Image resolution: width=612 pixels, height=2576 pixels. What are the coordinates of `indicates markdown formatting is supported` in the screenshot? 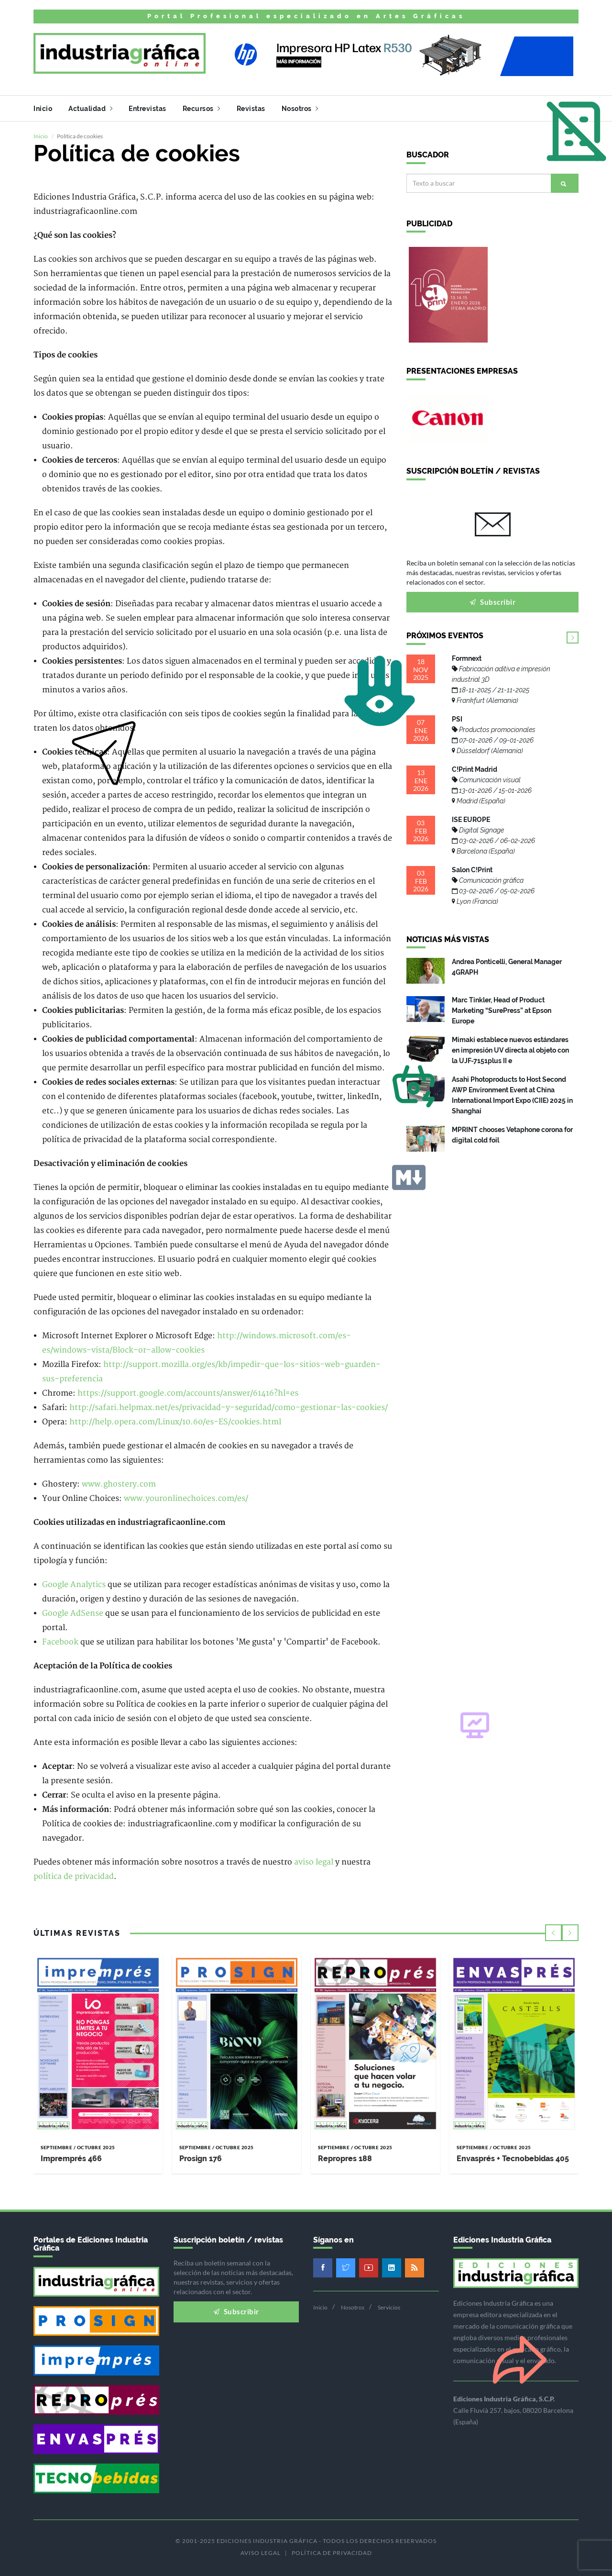 It's located at (409, 1177).